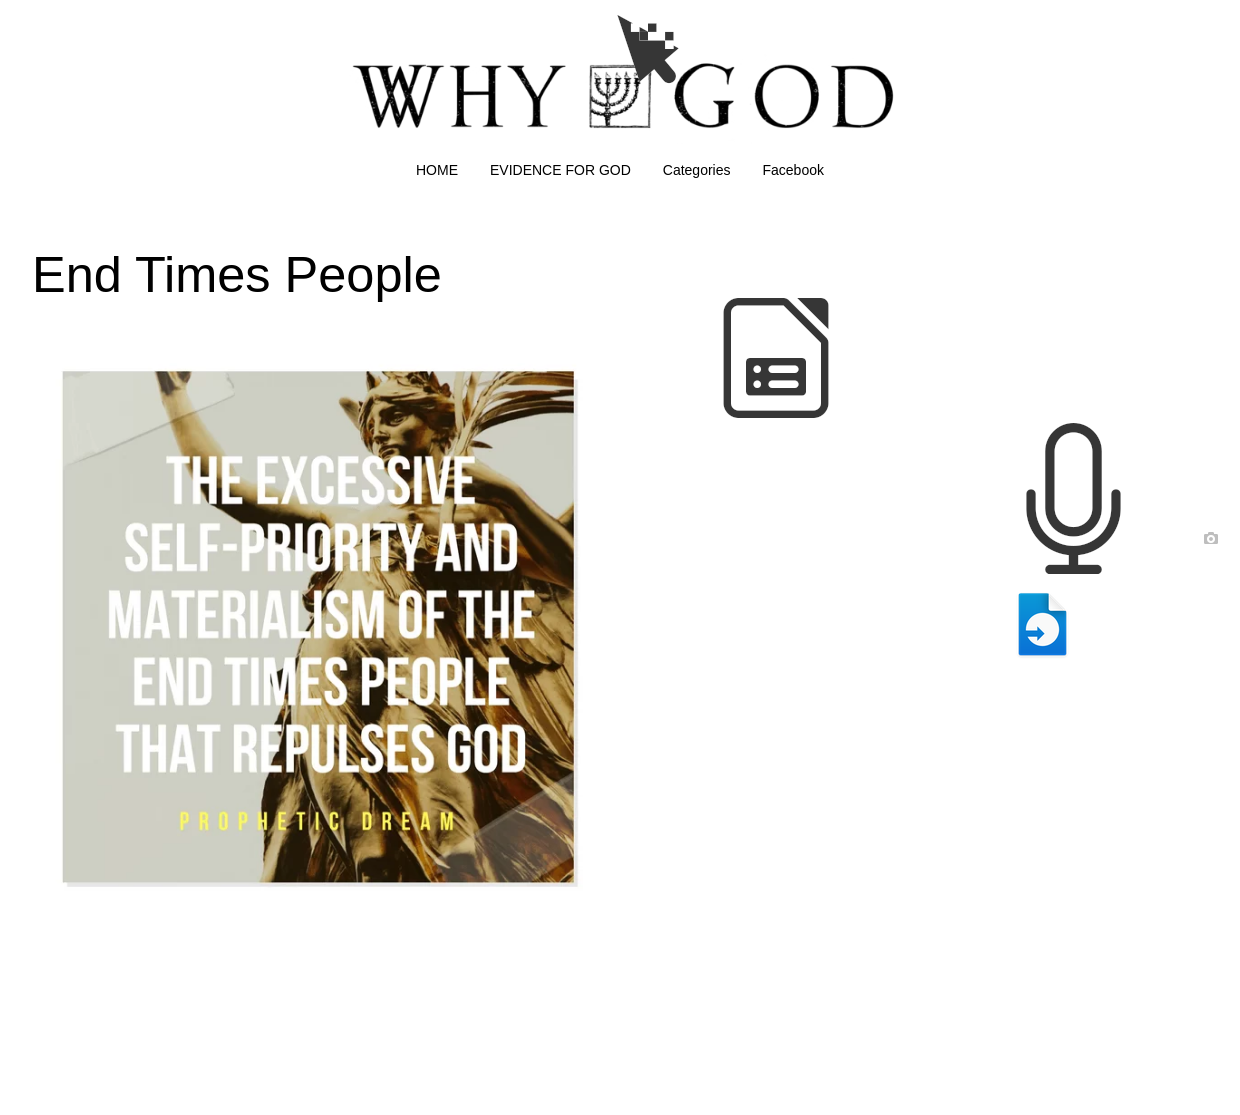  What do you see at coordinates (776, 358) in the screenshot?
I see `open LibreOffice Impress presentation software` at bounding box center [776, 358].